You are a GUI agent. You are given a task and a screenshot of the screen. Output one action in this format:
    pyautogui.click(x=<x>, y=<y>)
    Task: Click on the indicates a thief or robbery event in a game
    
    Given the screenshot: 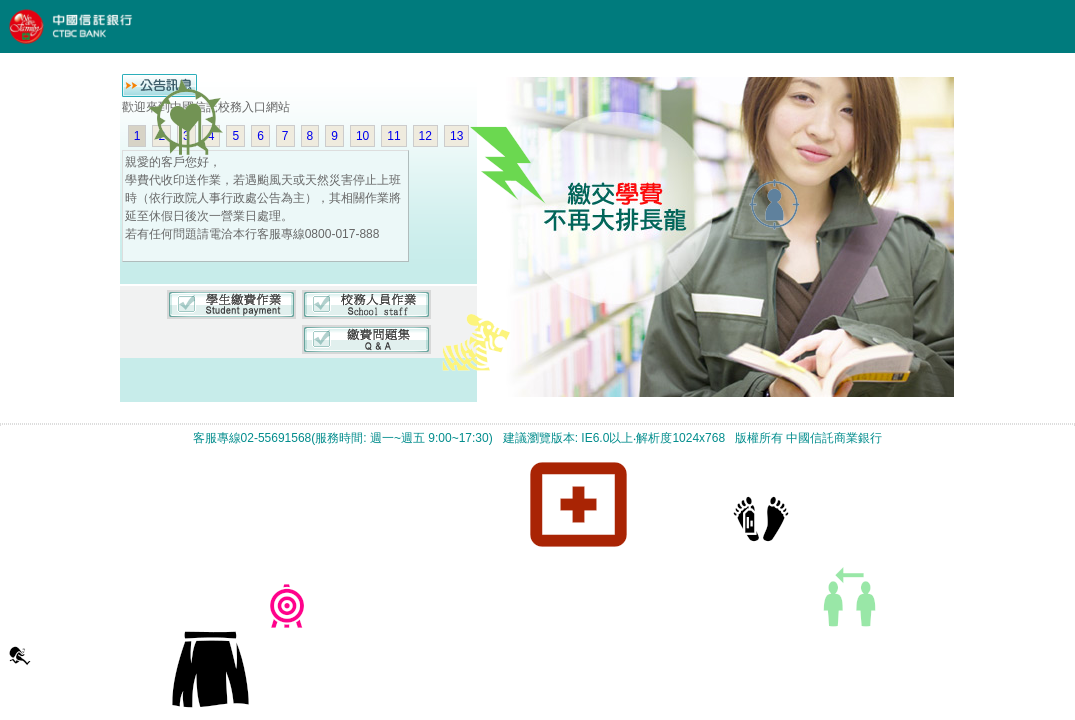 What is the action you would take?
    pyautogui.click(x=20, y=656)
    